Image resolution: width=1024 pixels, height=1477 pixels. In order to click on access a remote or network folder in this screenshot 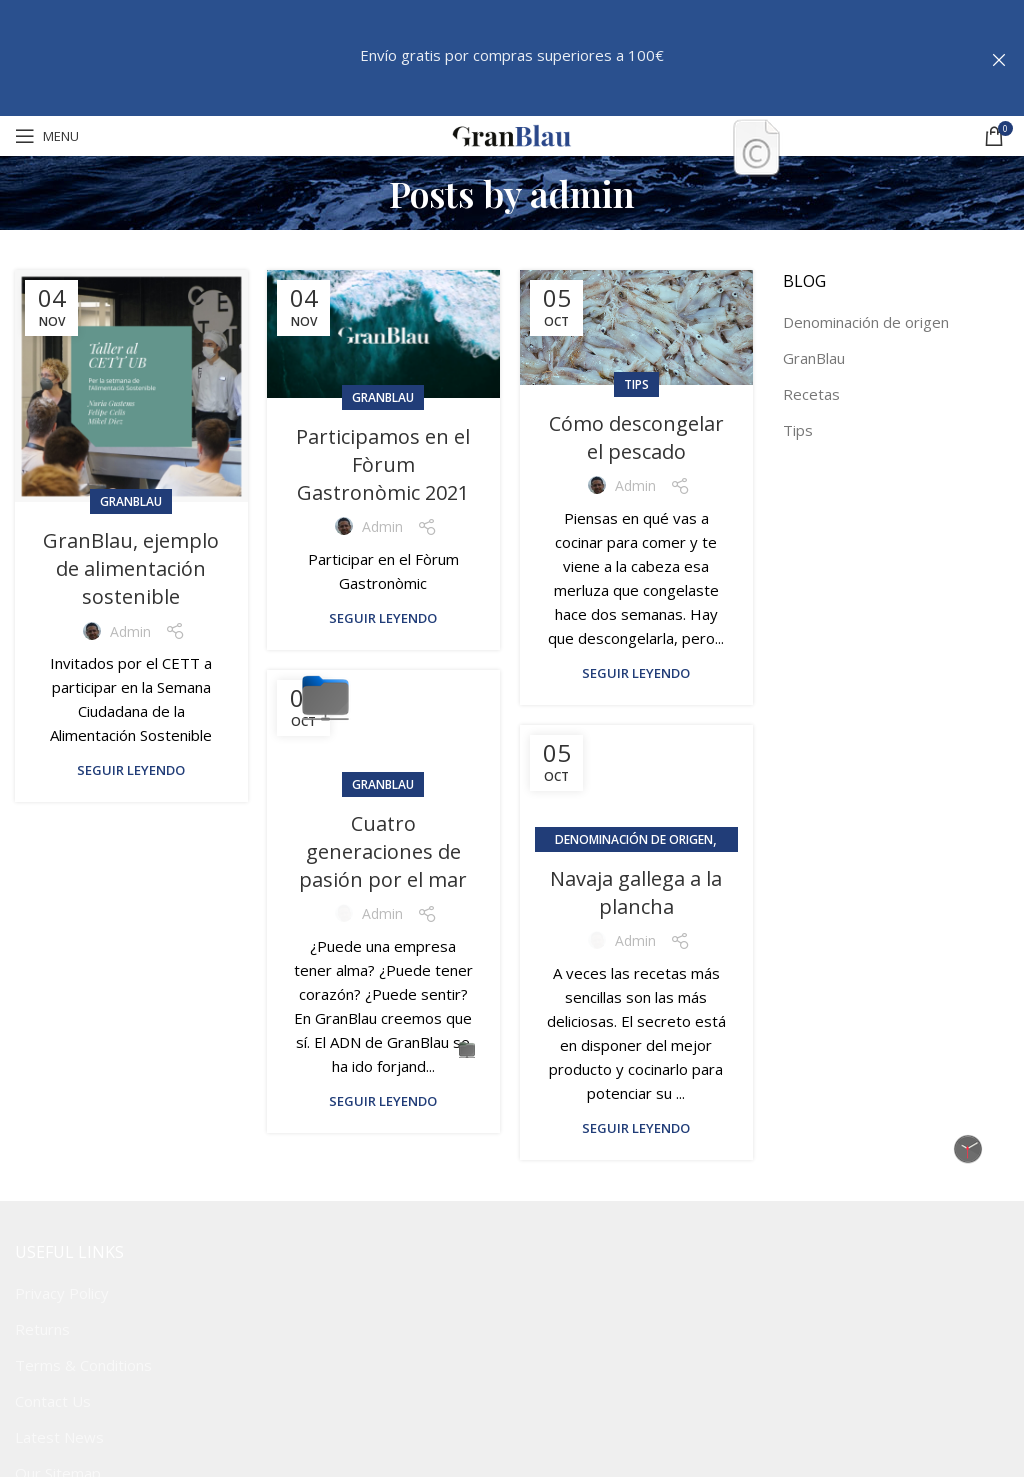, I will do `click(325, 697)`.